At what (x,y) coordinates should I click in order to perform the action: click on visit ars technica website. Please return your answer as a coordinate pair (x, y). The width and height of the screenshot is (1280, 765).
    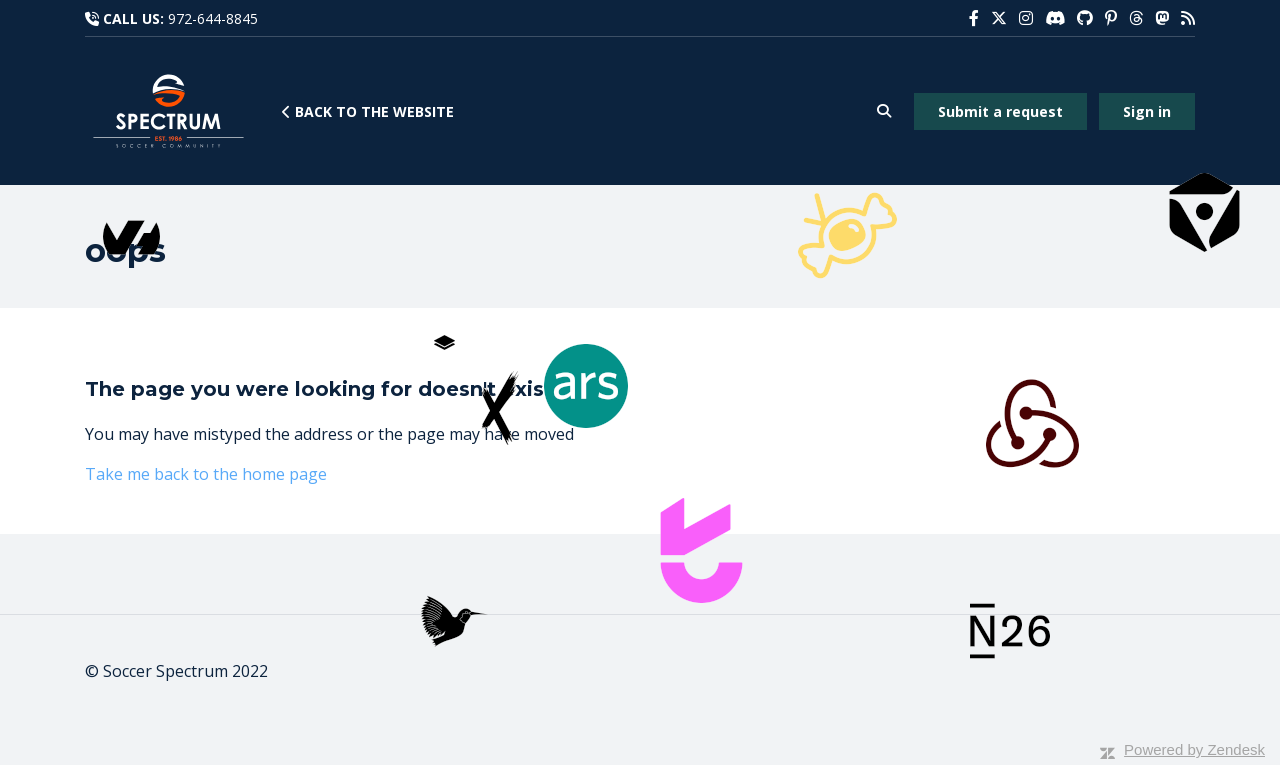
    Looking at the image, I should click on (586, 386).